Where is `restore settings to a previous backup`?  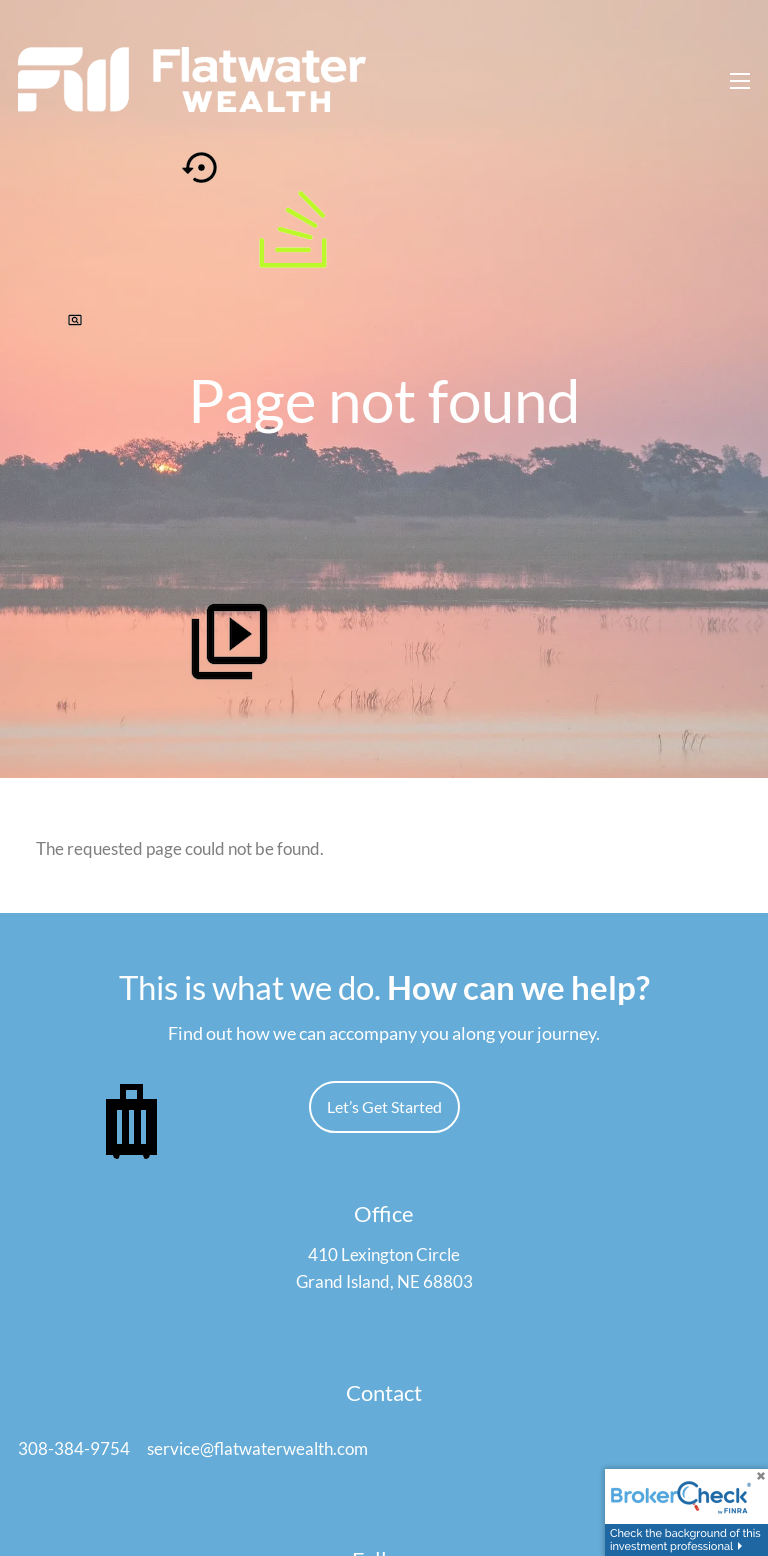 restore settings to a previous backup is located at coordinates (201, 167).